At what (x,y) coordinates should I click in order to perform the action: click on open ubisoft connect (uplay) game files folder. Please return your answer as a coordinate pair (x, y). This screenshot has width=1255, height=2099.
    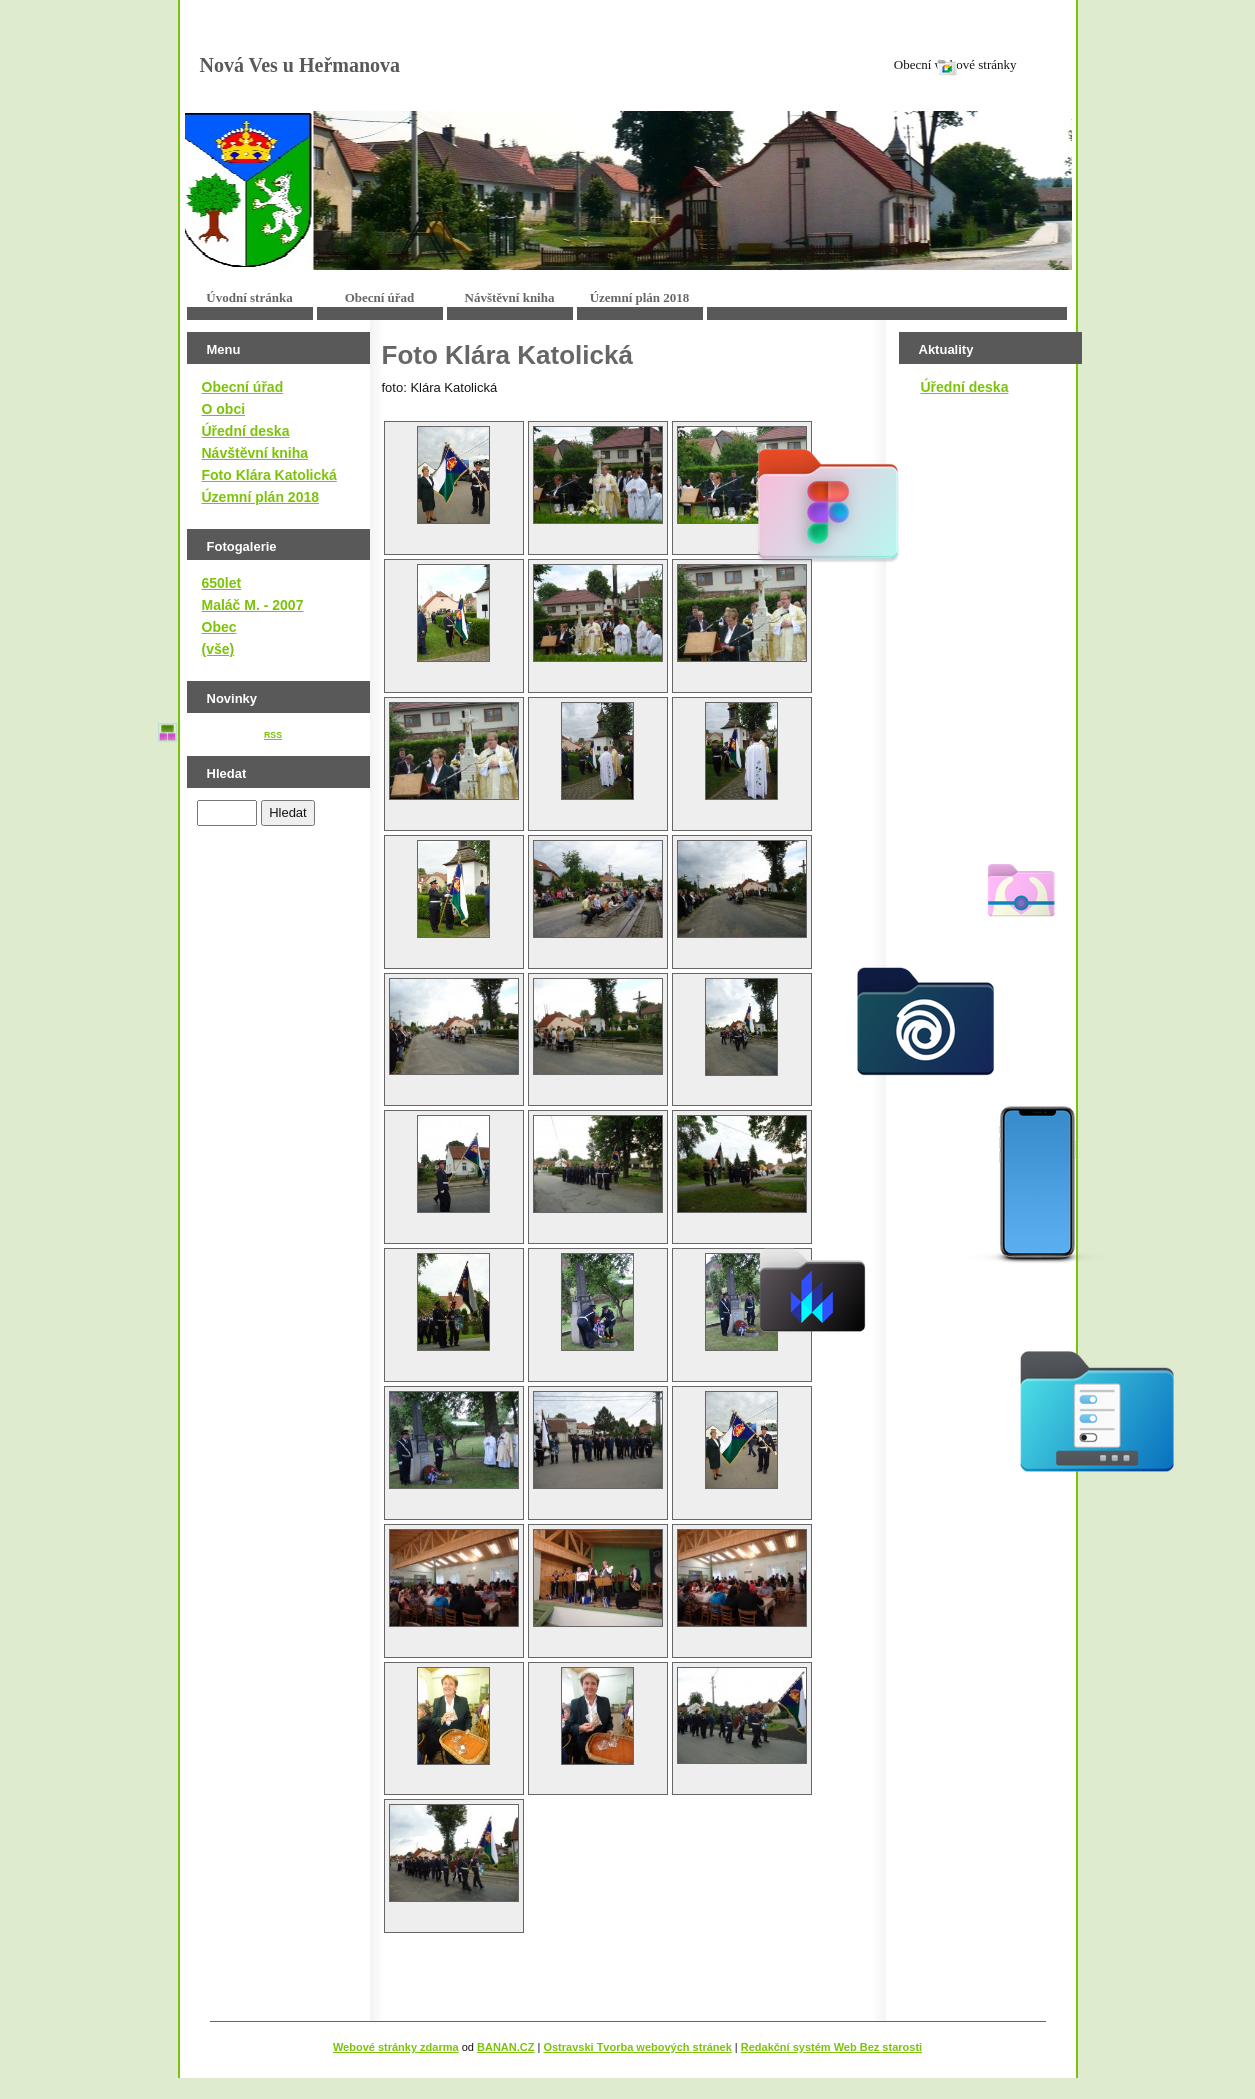
    Looking at the image, I should click on (925, 1025).